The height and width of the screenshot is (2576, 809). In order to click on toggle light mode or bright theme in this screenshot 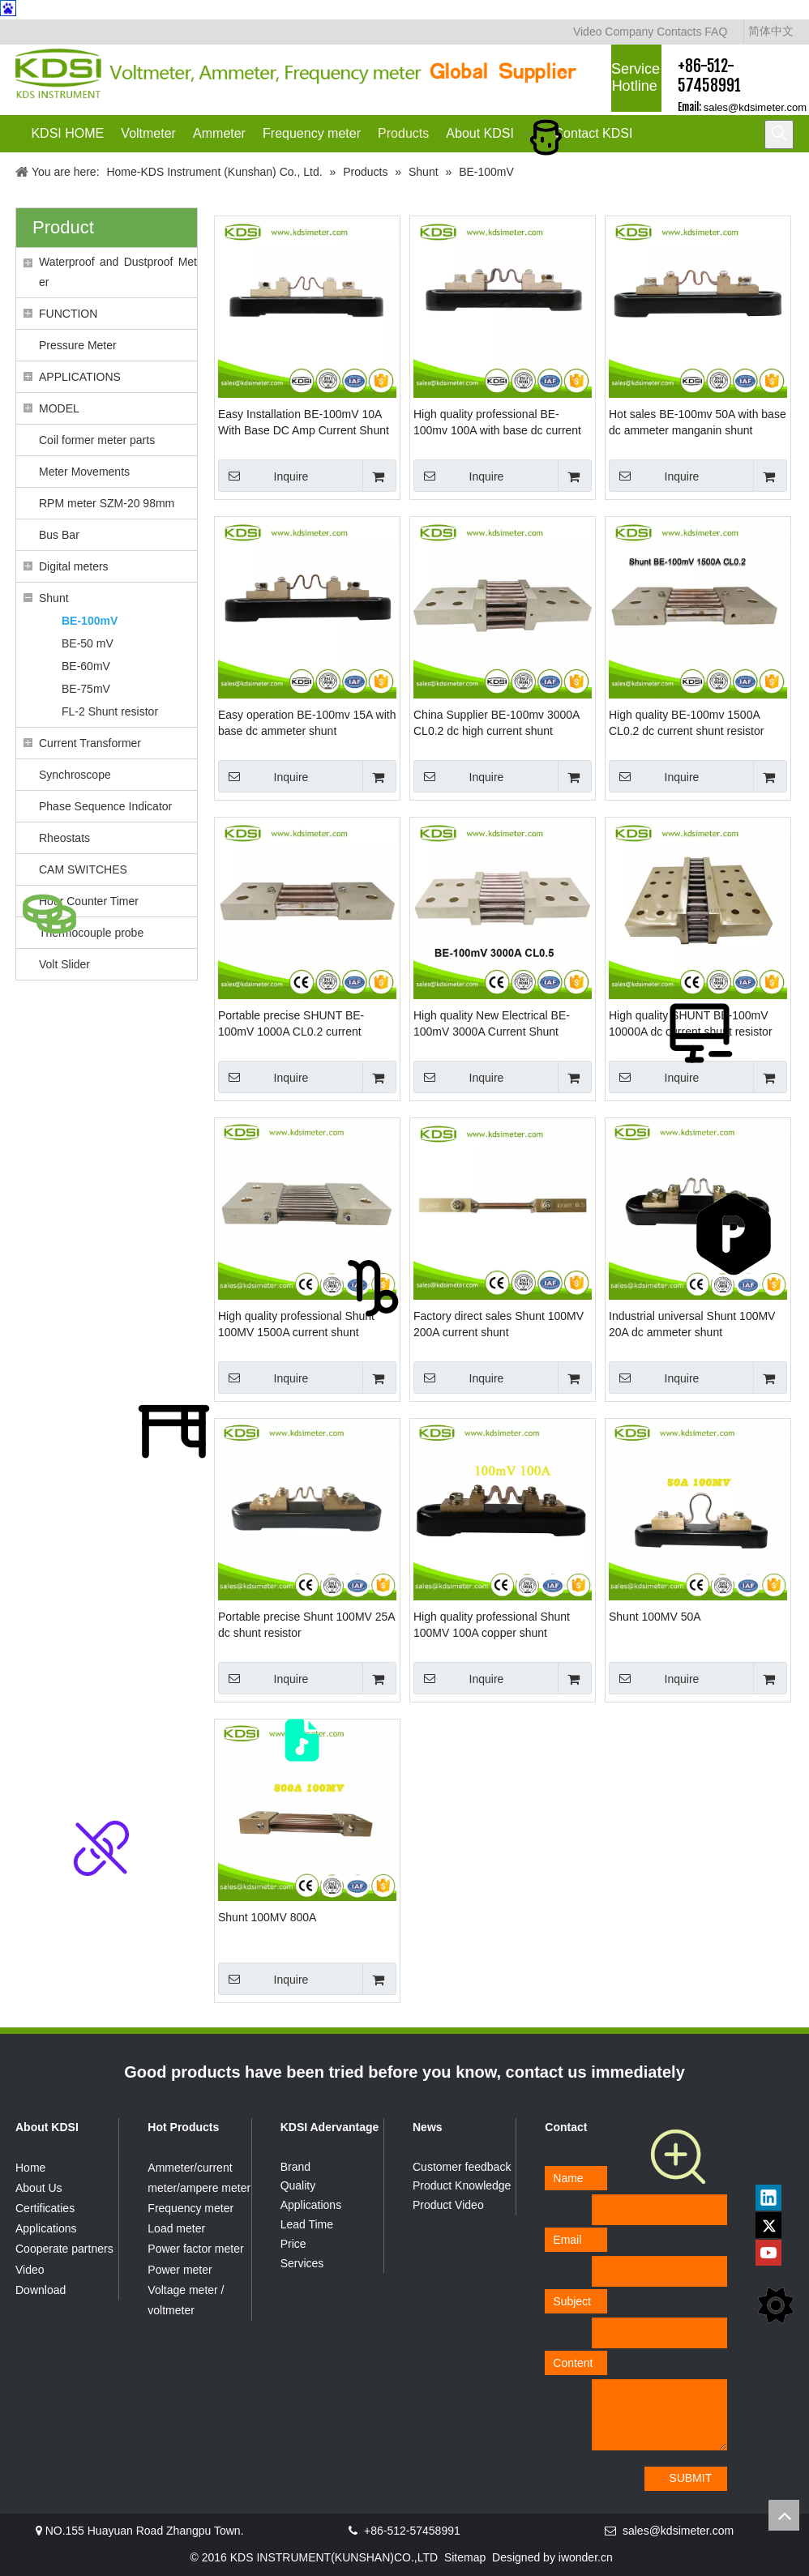, I will do `click(776, 2305)`.